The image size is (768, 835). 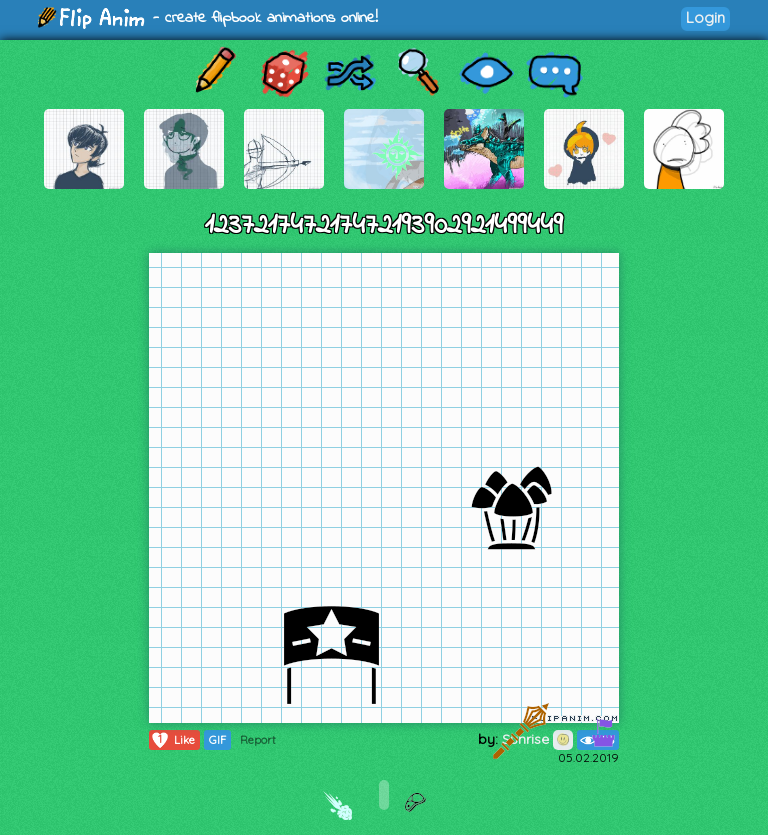 I want to click on view featured or starred content, so click(x=331, y=654).